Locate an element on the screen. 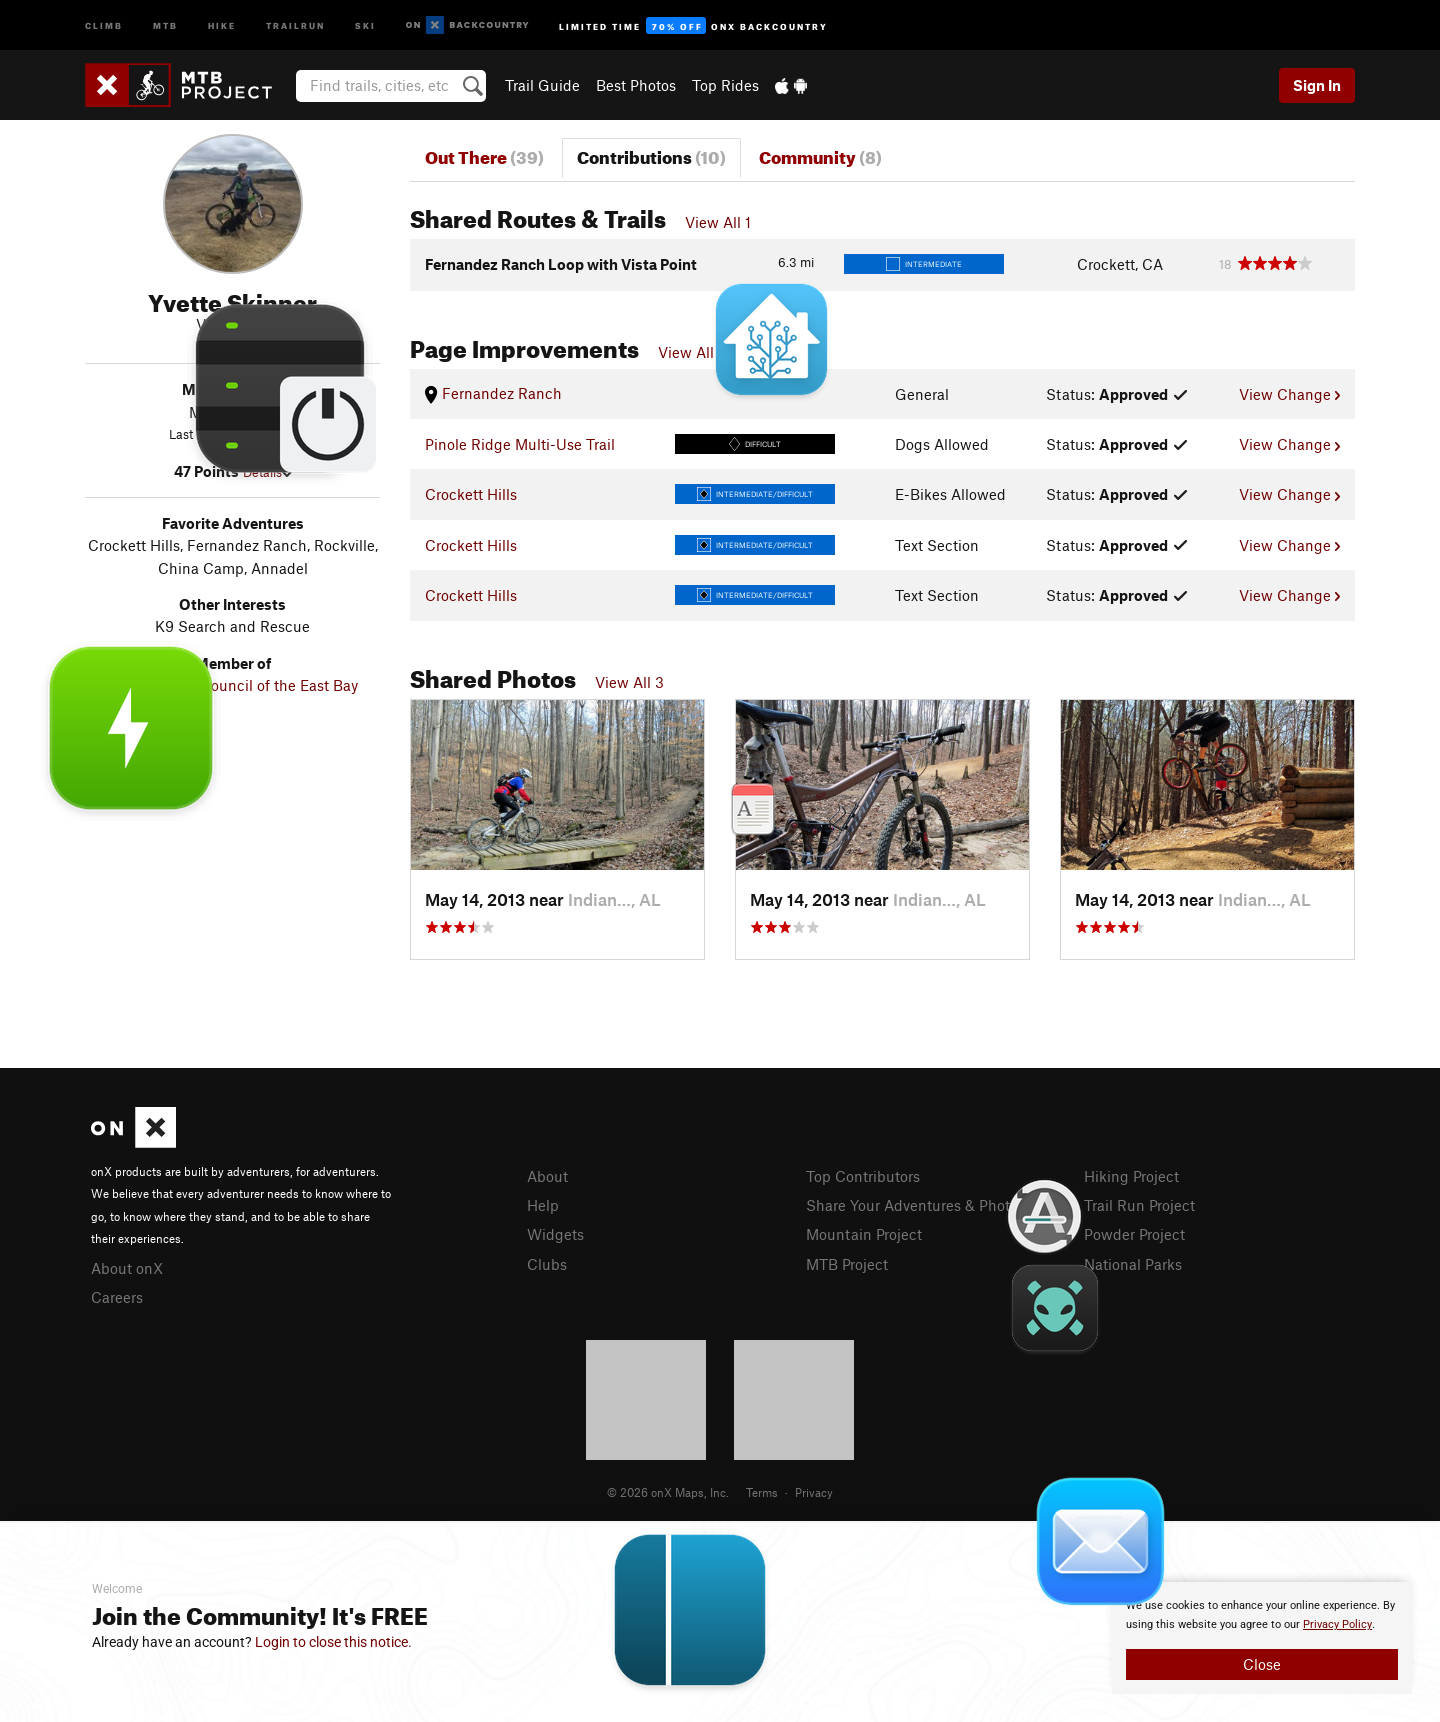 The width and height of the screenshot is (1440, 1722). open shotcut video editor is located at coordinates (690, 1610).